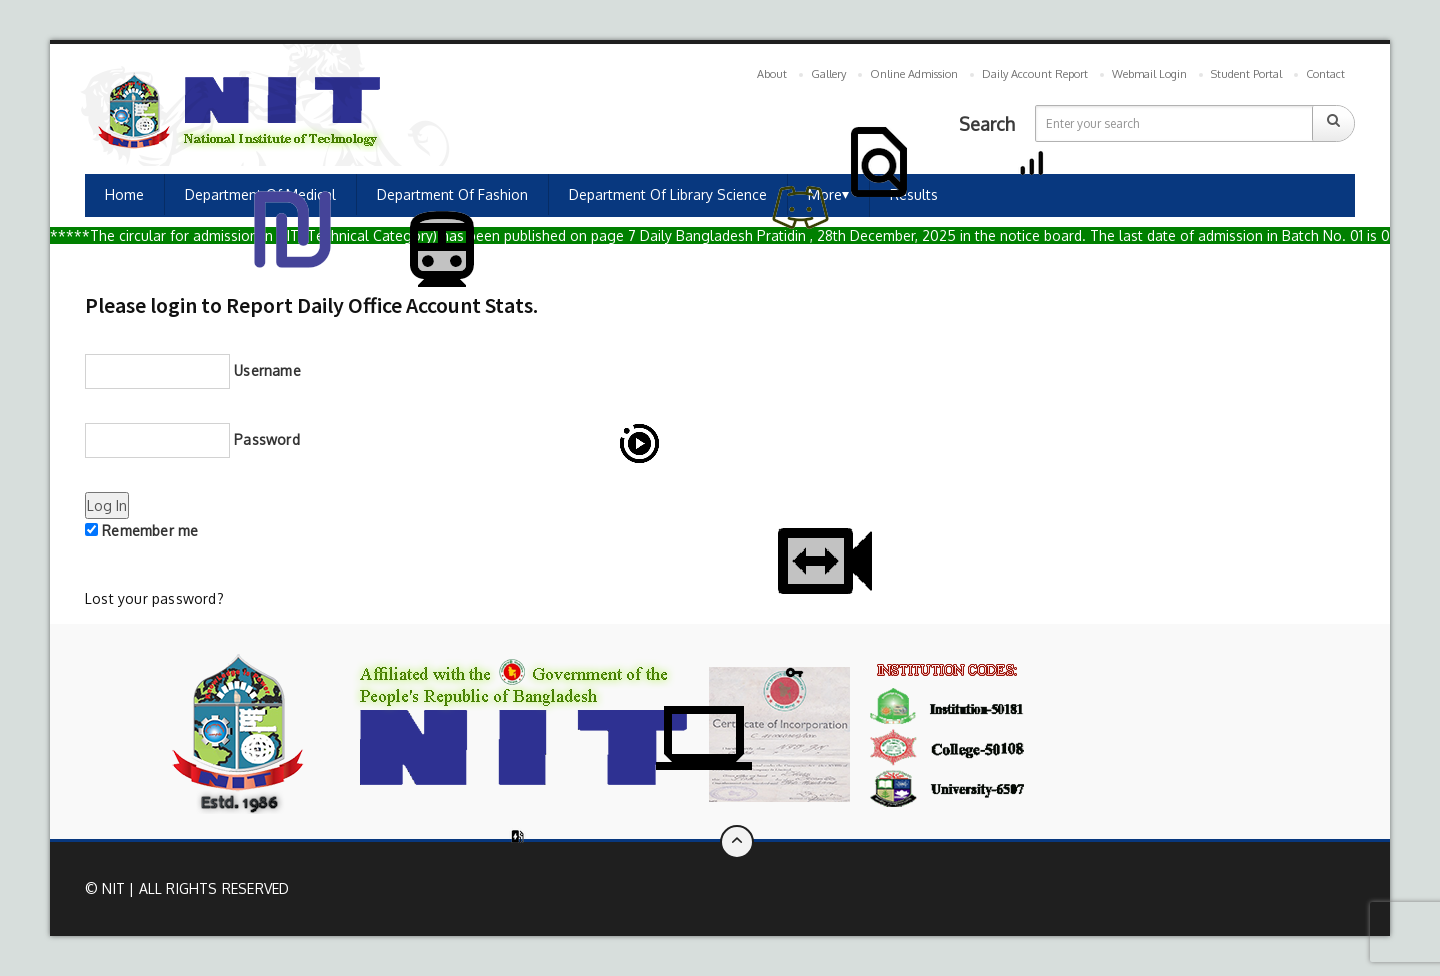 The width and height of the screenshot is (1440, 976). What do you see at coordinates (639, 443) in the screenshot?
I see `enable motion photos capture` at bounding box center [639, 443].